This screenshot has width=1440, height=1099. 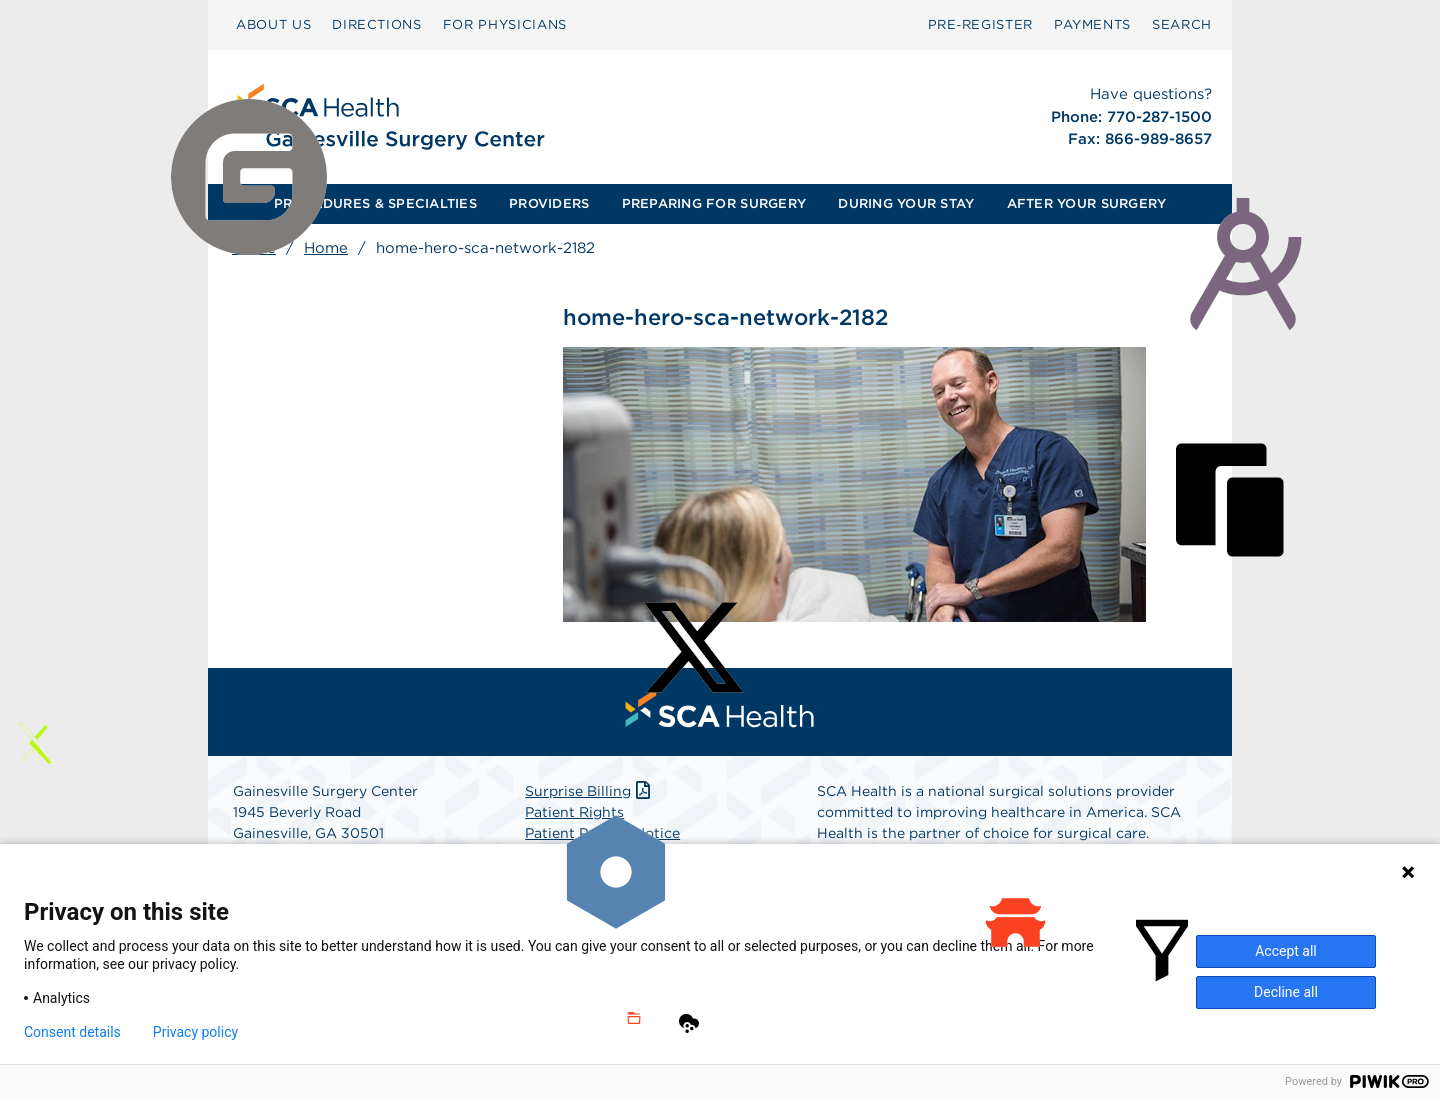 I want to click on open folder to view files, so click(x=634, y=1018).